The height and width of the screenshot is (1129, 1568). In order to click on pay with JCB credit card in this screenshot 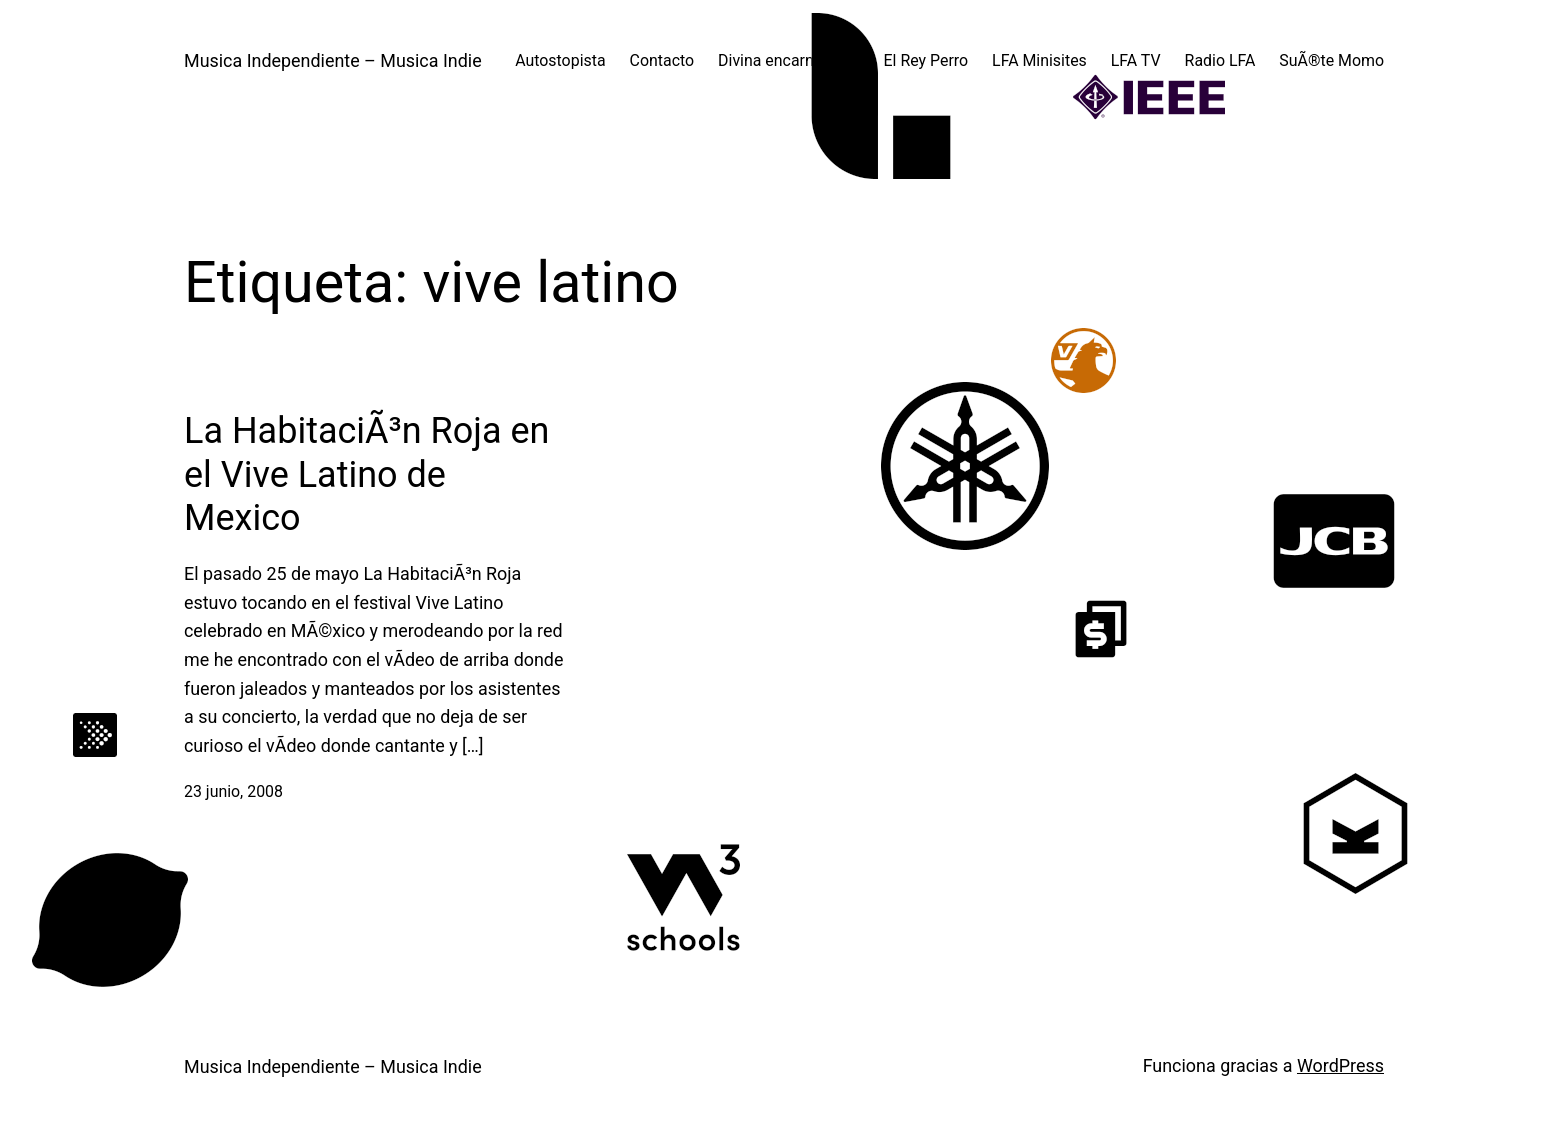, I will do `click(1334, 541)`.